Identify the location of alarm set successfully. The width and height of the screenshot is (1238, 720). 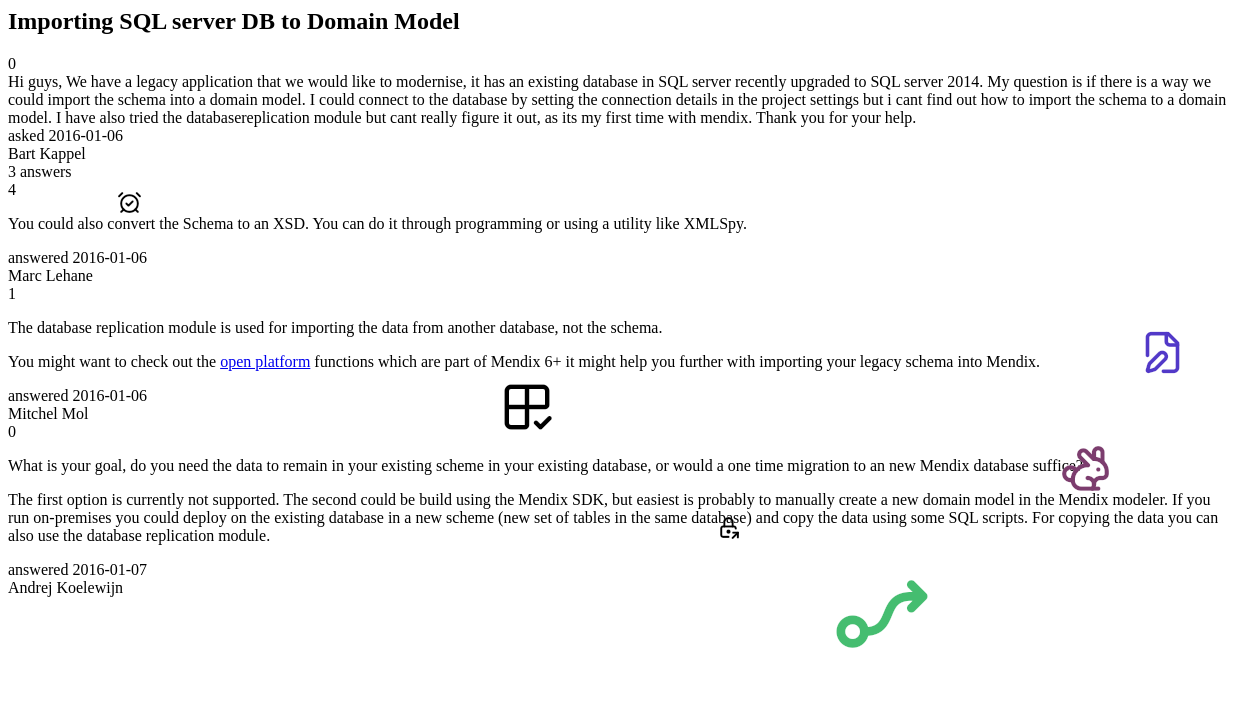
(129, 202).